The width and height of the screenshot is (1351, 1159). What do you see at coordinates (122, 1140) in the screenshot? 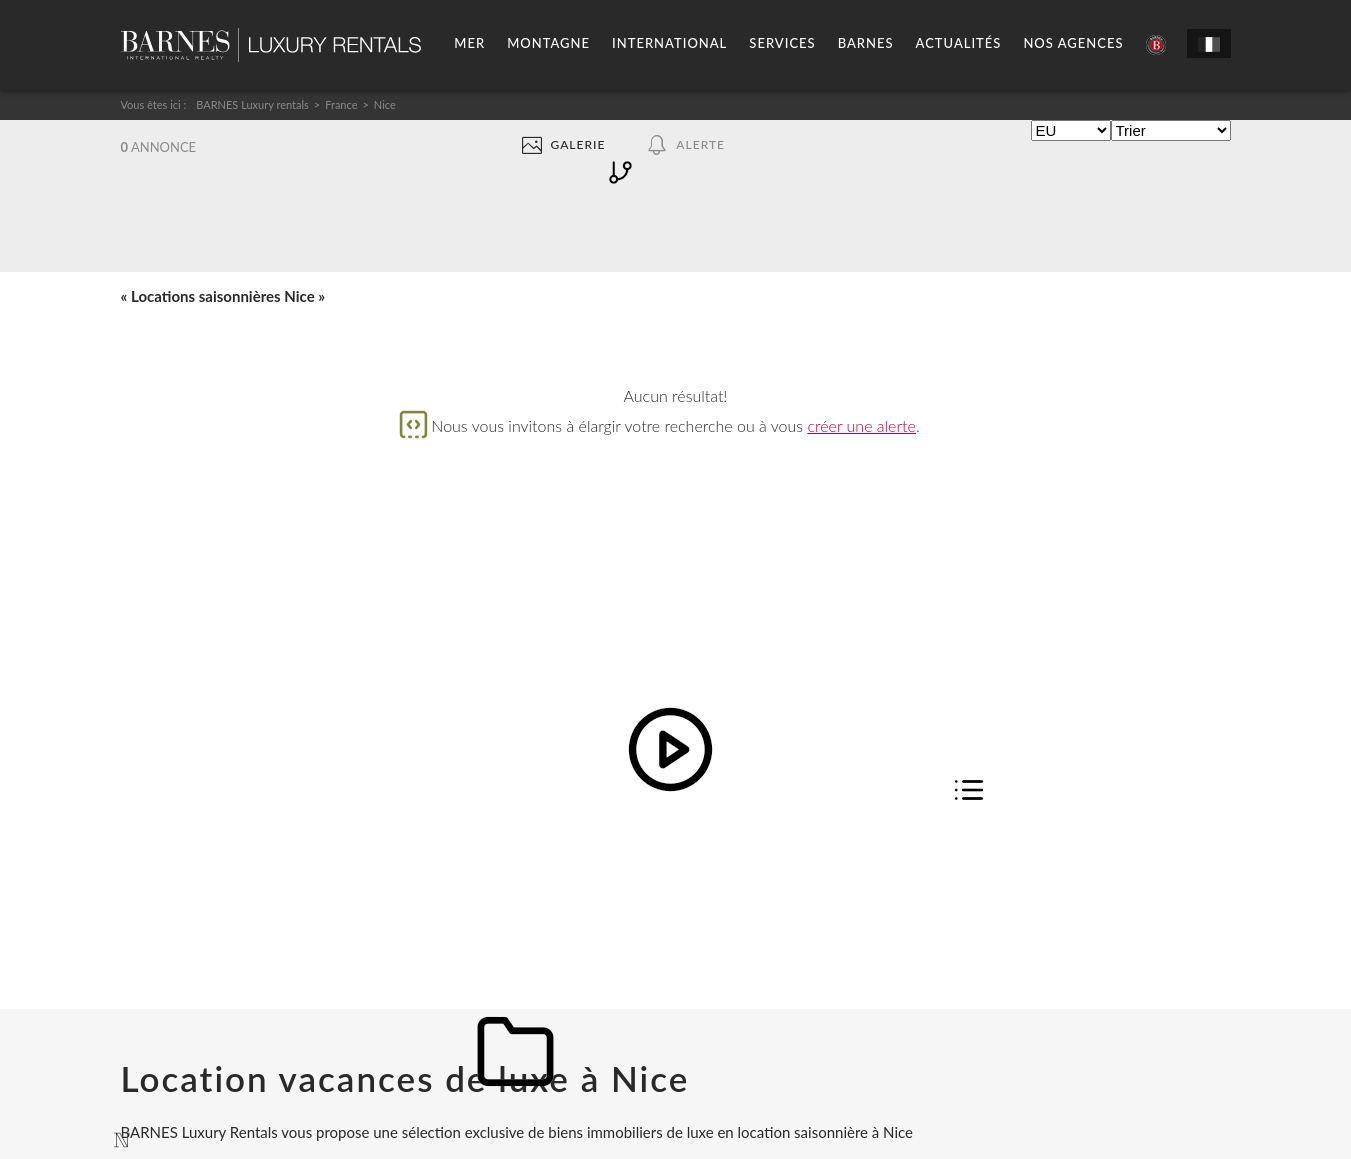
I see `open Notion app` at bounding box center [122, 1140].